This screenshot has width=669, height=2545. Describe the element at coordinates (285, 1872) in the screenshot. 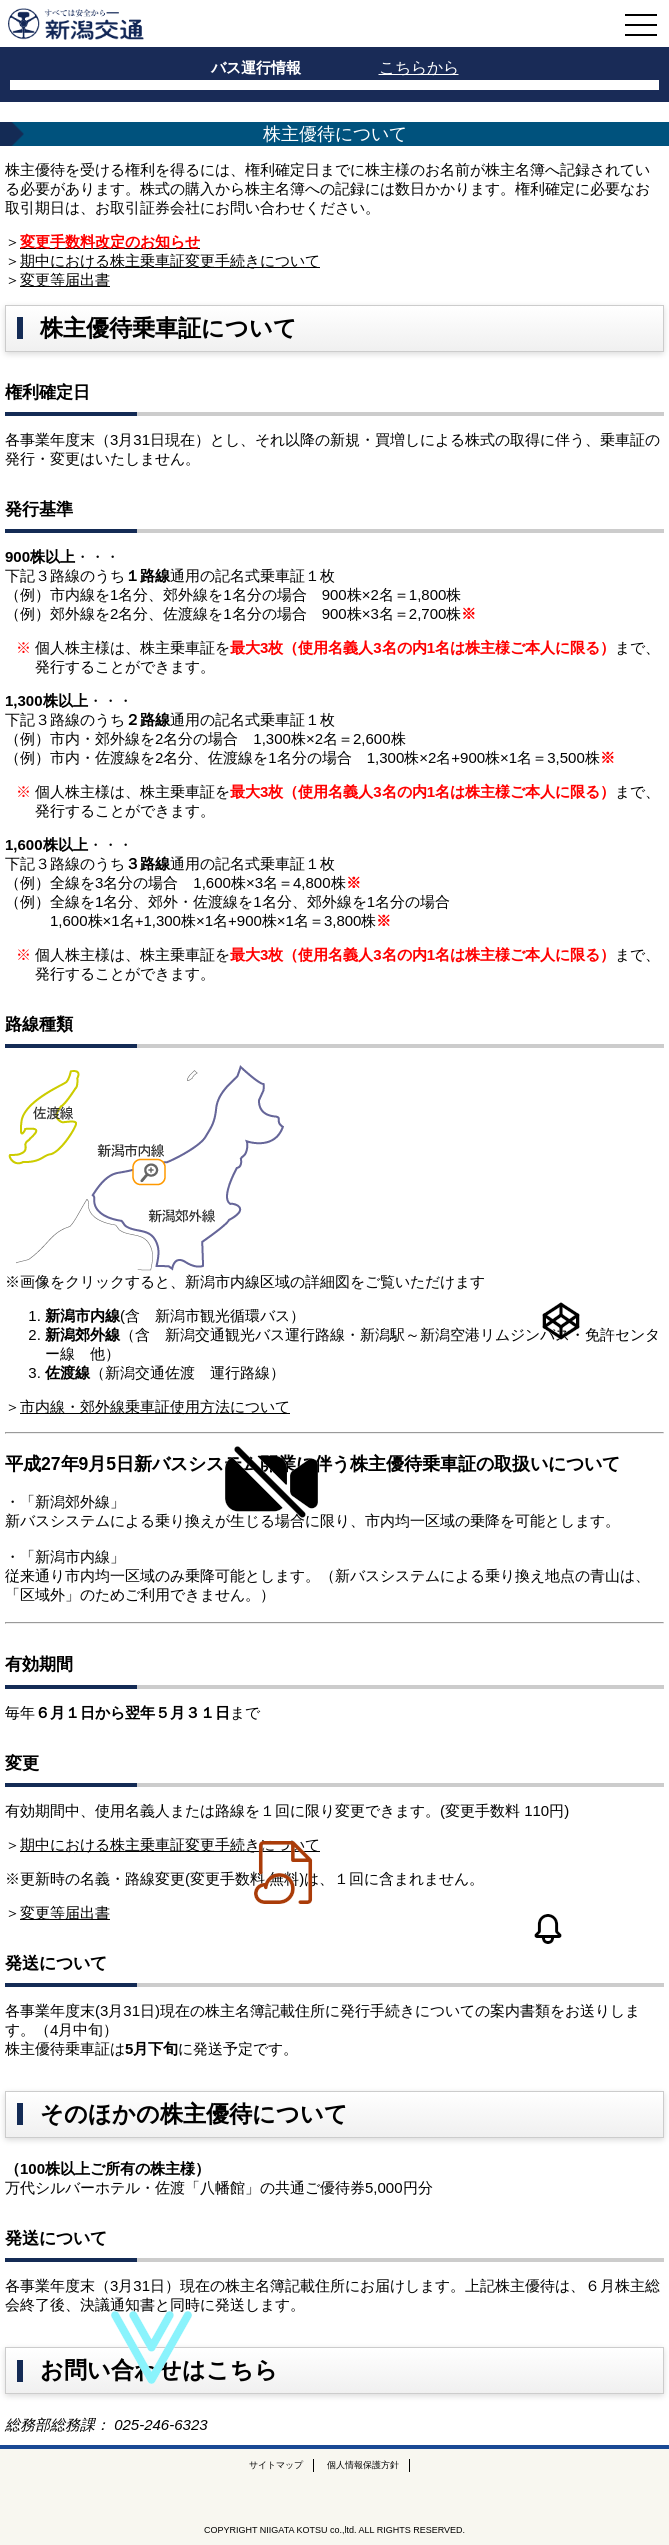

I see `access cloud-stored files` at that location.